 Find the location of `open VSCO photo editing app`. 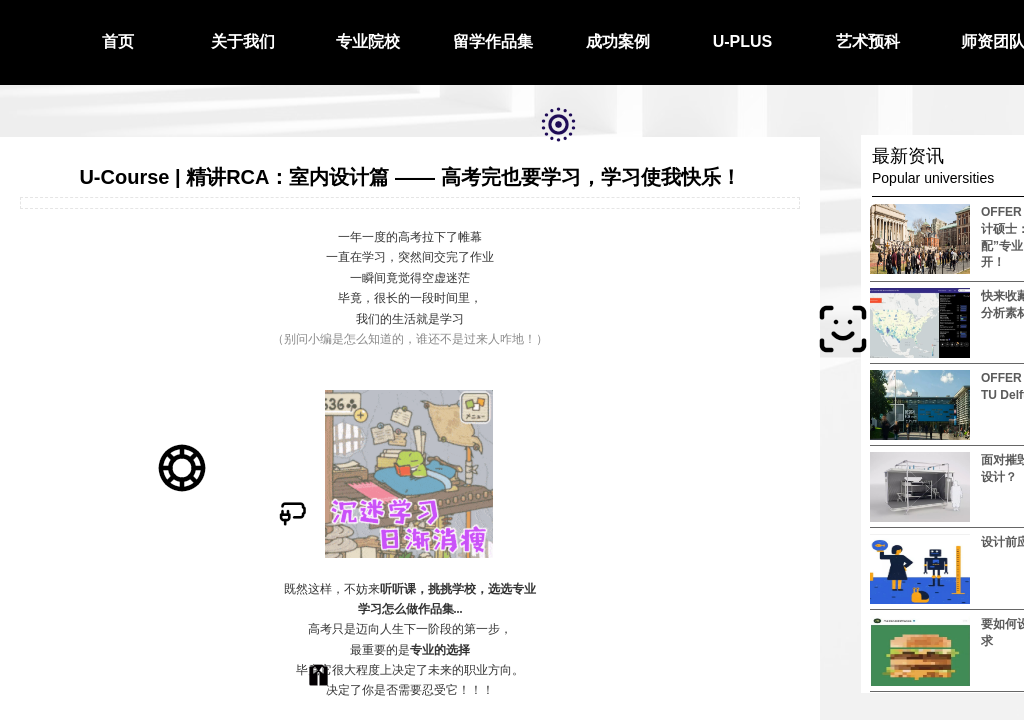

open VSCO photo editing app is located at coordinates (182, 468).